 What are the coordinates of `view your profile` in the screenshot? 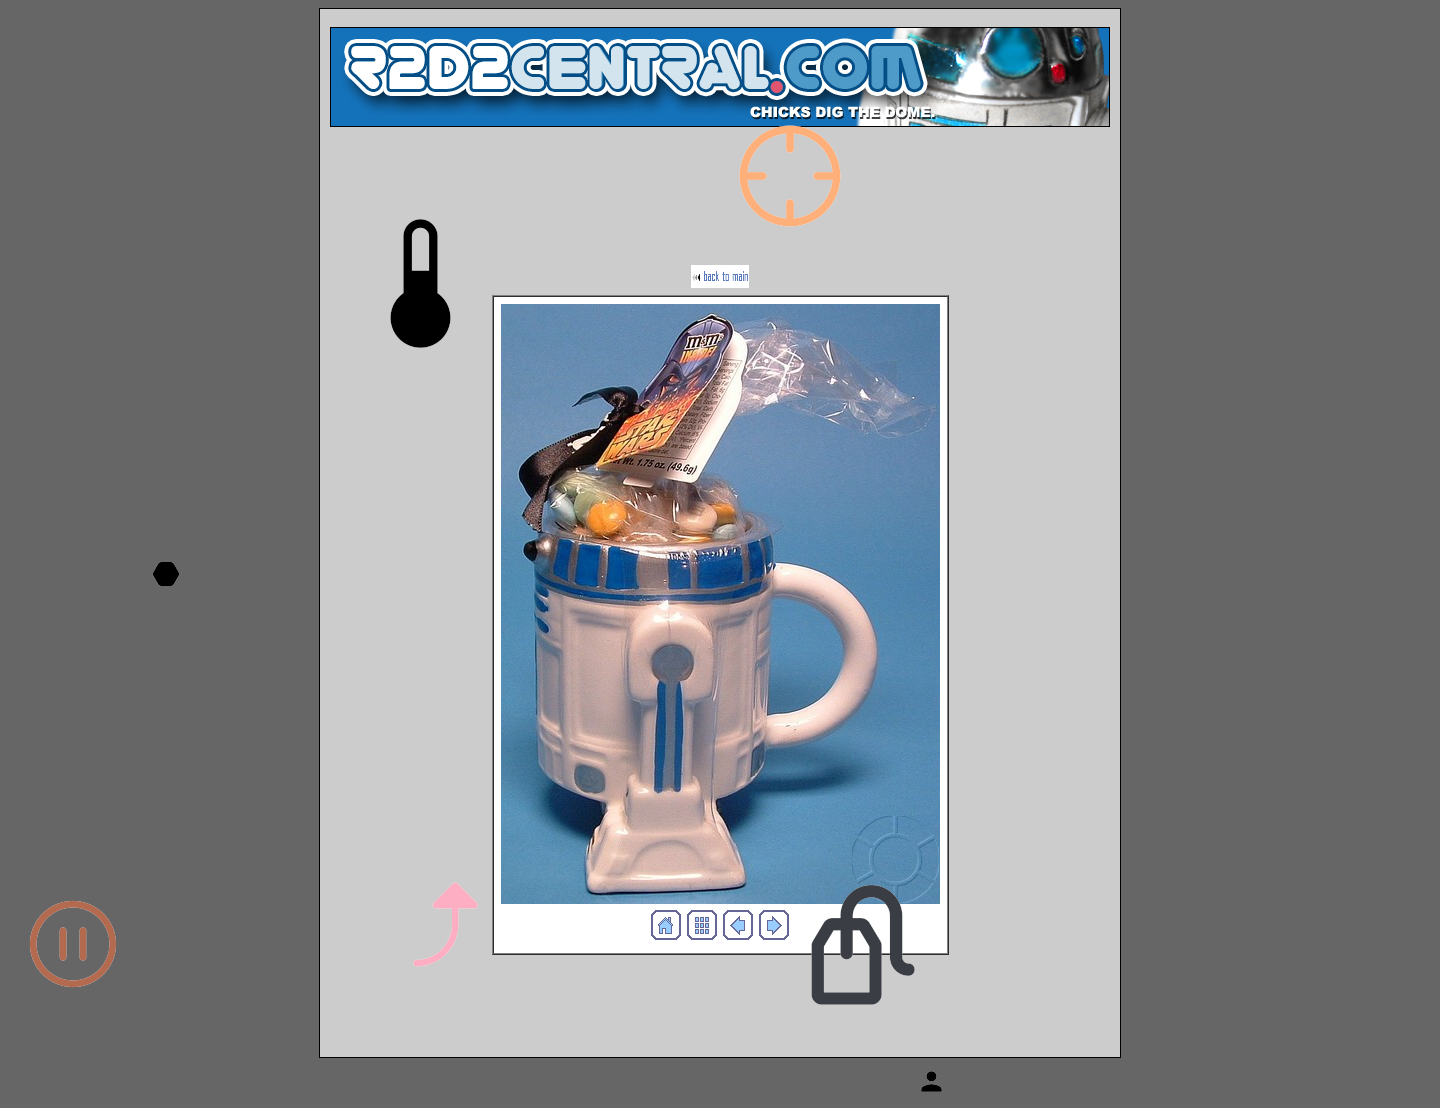 It's located at (931, 1081).